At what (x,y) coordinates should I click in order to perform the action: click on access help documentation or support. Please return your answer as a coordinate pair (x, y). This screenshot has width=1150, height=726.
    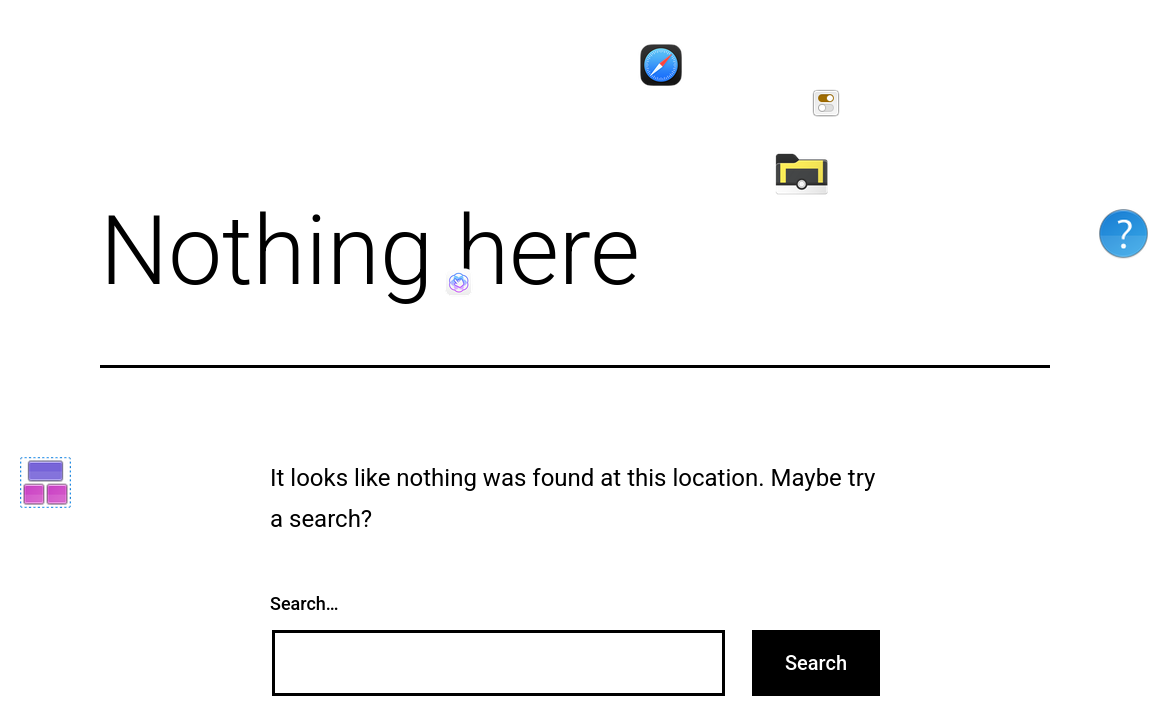
    Looking at the image, I should click on (1123, 233).